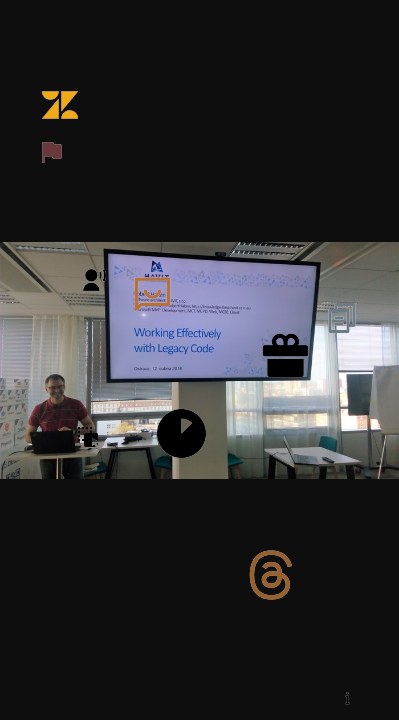 This screenshot has width=399, height=720. Describe the element at coordinates (181, 433) in the screenshot. I see `indicates progress at early stage or first step` at that location.